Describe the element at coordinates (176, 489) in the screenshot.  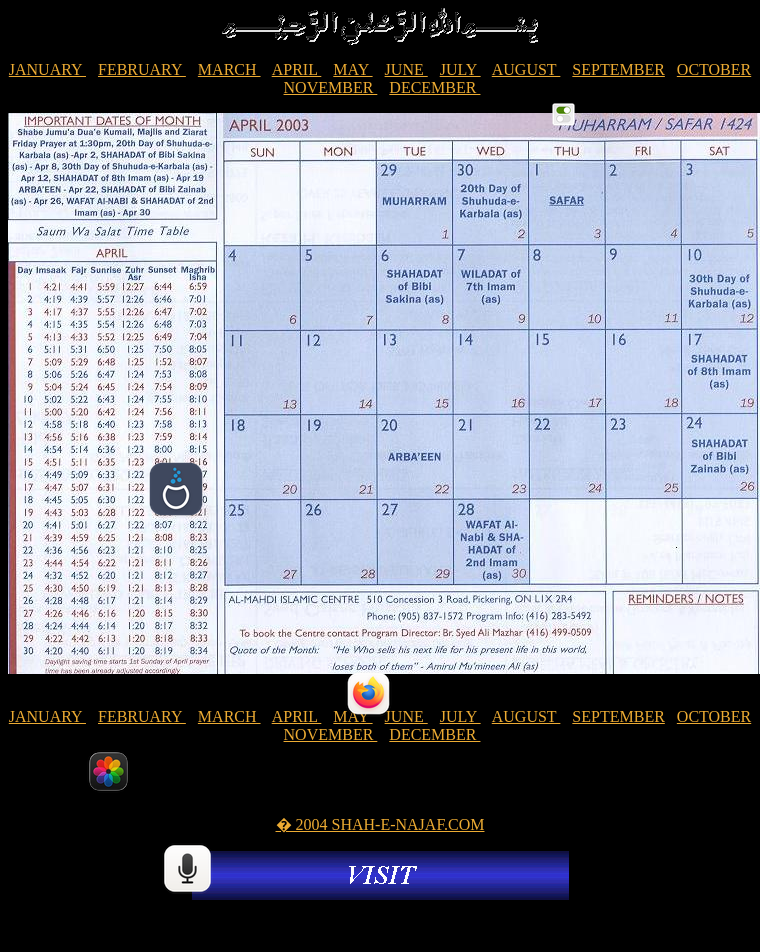
I see `open mageia linux distribution app` at that location.